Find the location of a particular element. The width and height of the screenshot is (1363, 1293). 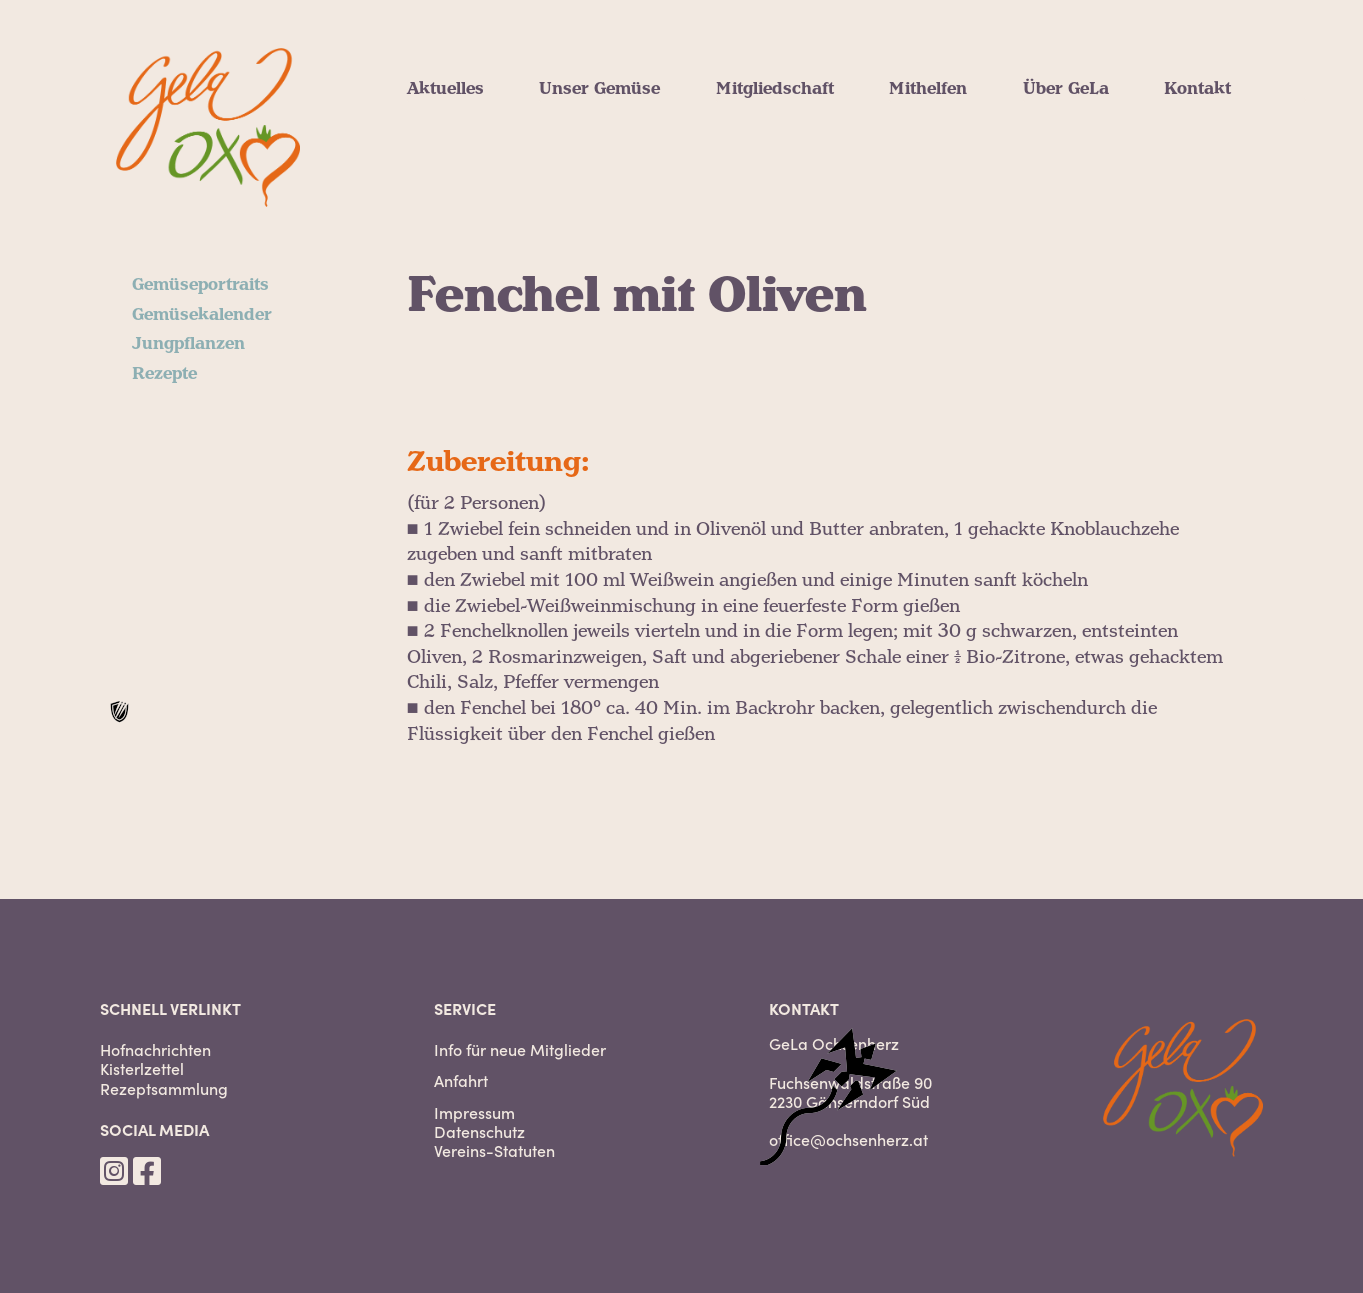

indicates disabled or inactive protection is located at coordinates (119, 711).